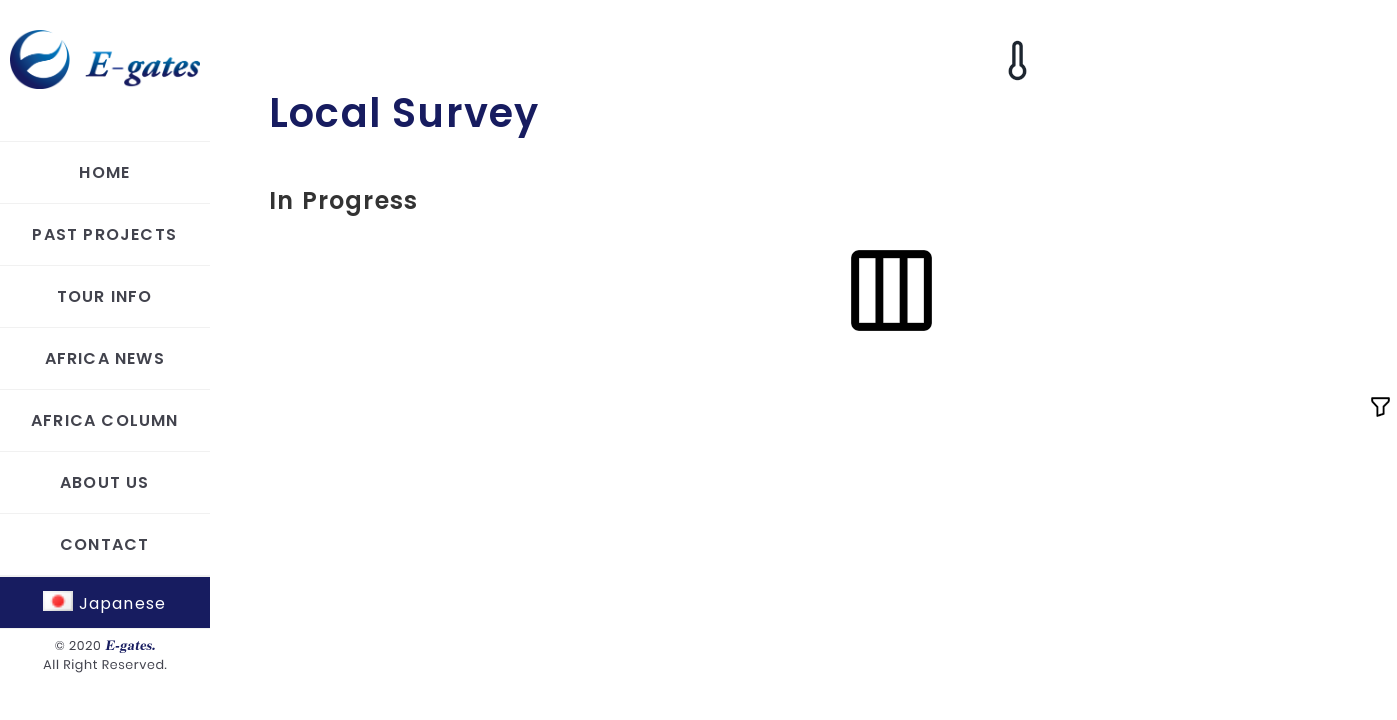 This screenshot has height=720, width=1397. What do you see at coordinates (1017, 60) in the screenshot?
I see `view current temperature reading` at bounding box center [1017, 60].